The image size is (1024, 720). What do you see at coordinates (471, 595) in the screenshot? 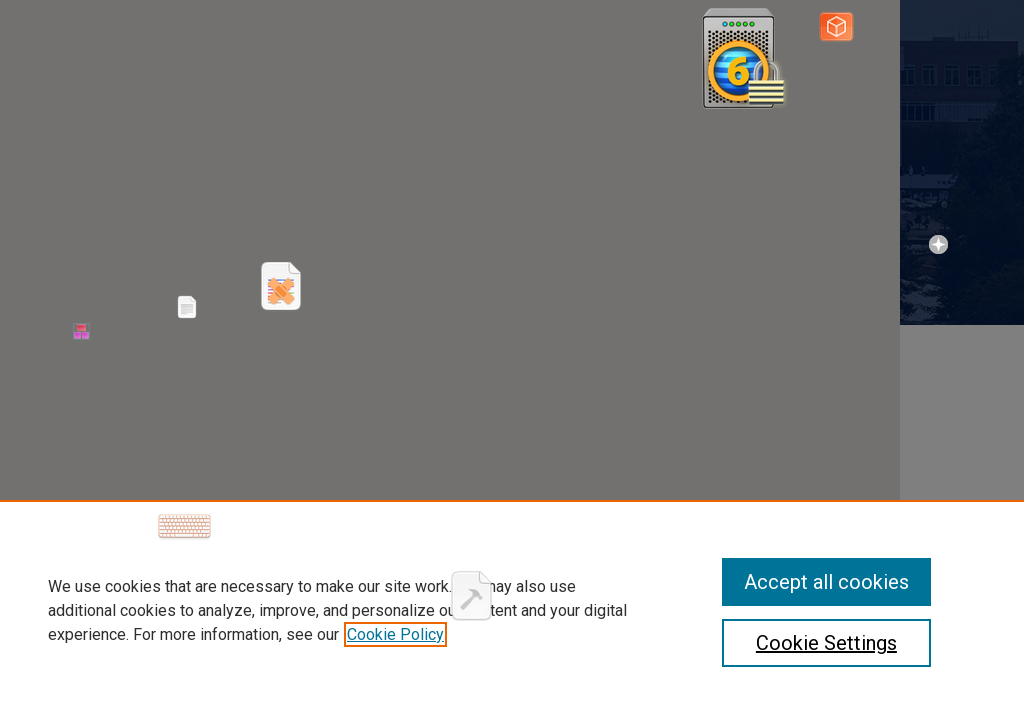
I see `a makefile used for building or compiling software` at bounding box center [471, 595].